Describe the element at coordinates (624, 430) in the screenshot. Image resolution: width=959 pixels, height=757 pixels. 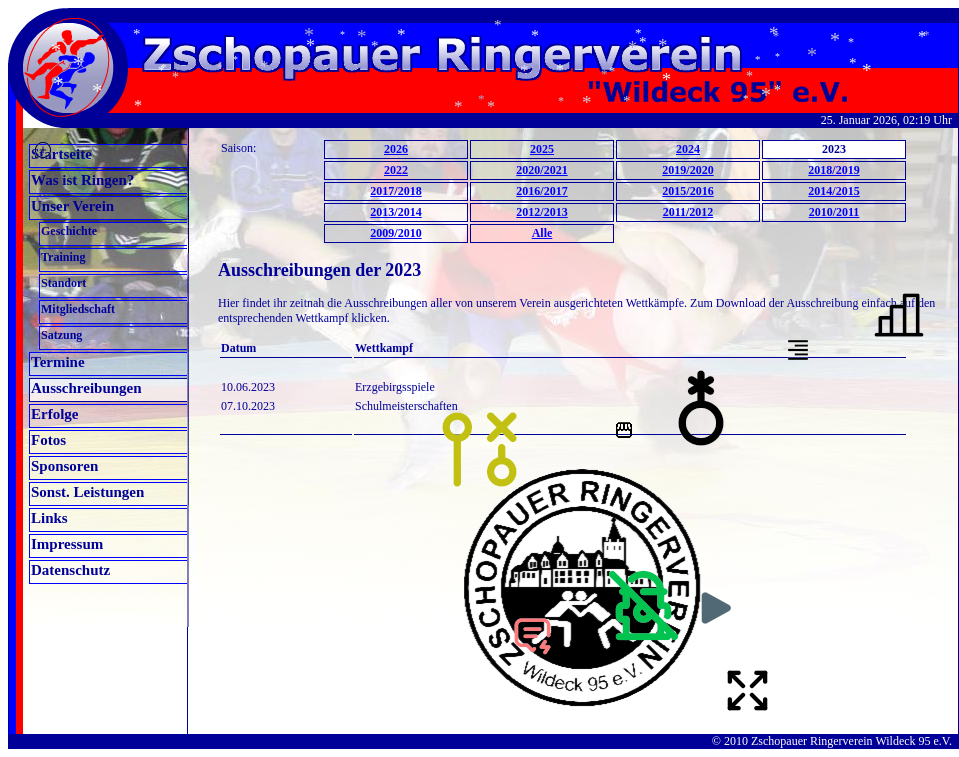
I see `browse the online store or marketplace` at that location.